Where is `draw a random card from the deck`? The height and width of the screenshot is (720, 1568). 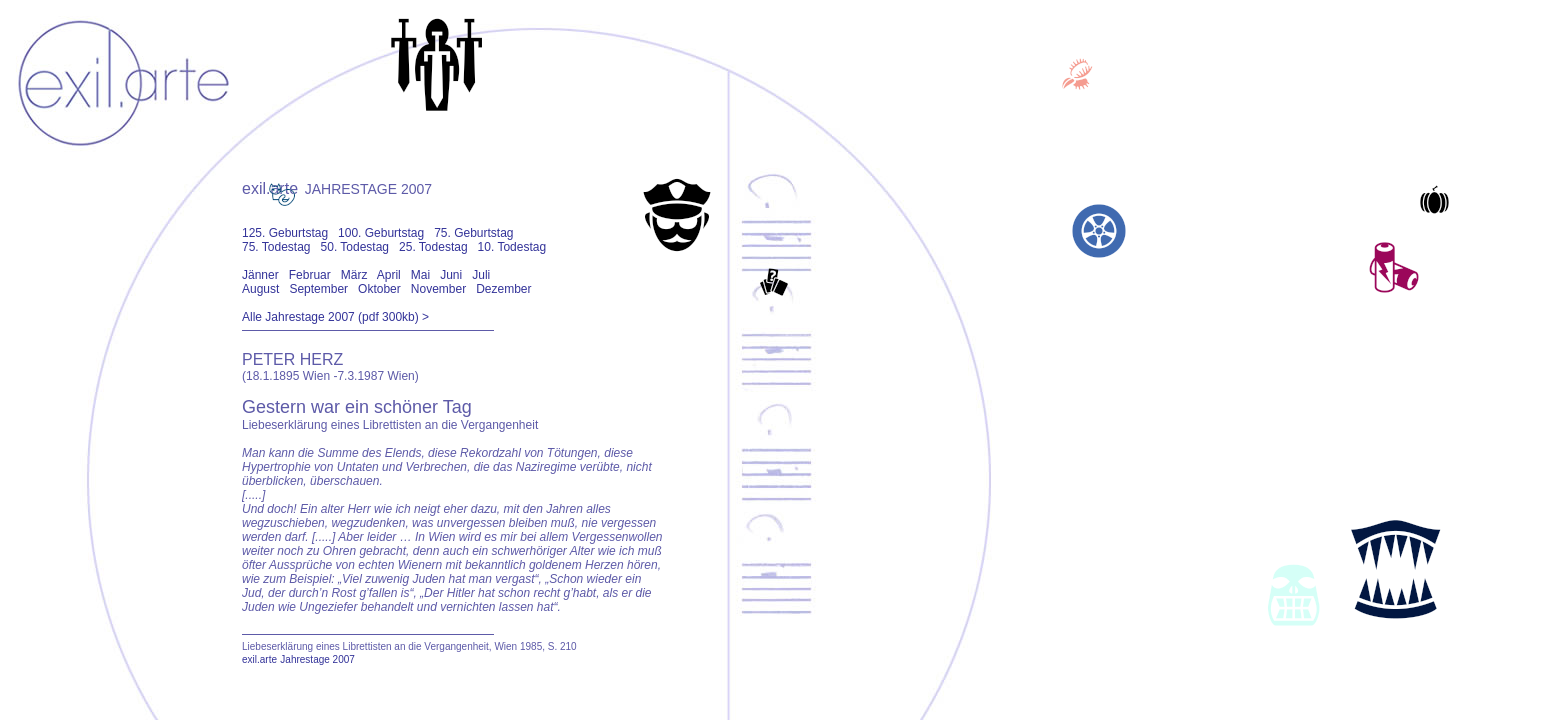 draw a random card from the deck is located at coordinates (774, 282).